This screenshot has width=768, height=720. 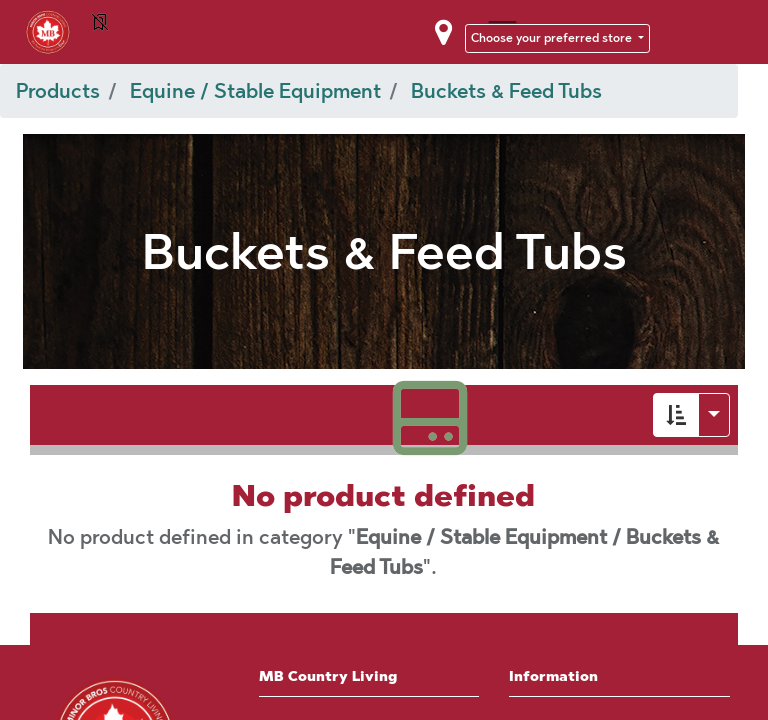 What do you see at coordinates (100, 22) in the screenshot?
I see `bookmarks feature disabled` at bounding box center [100, 22].